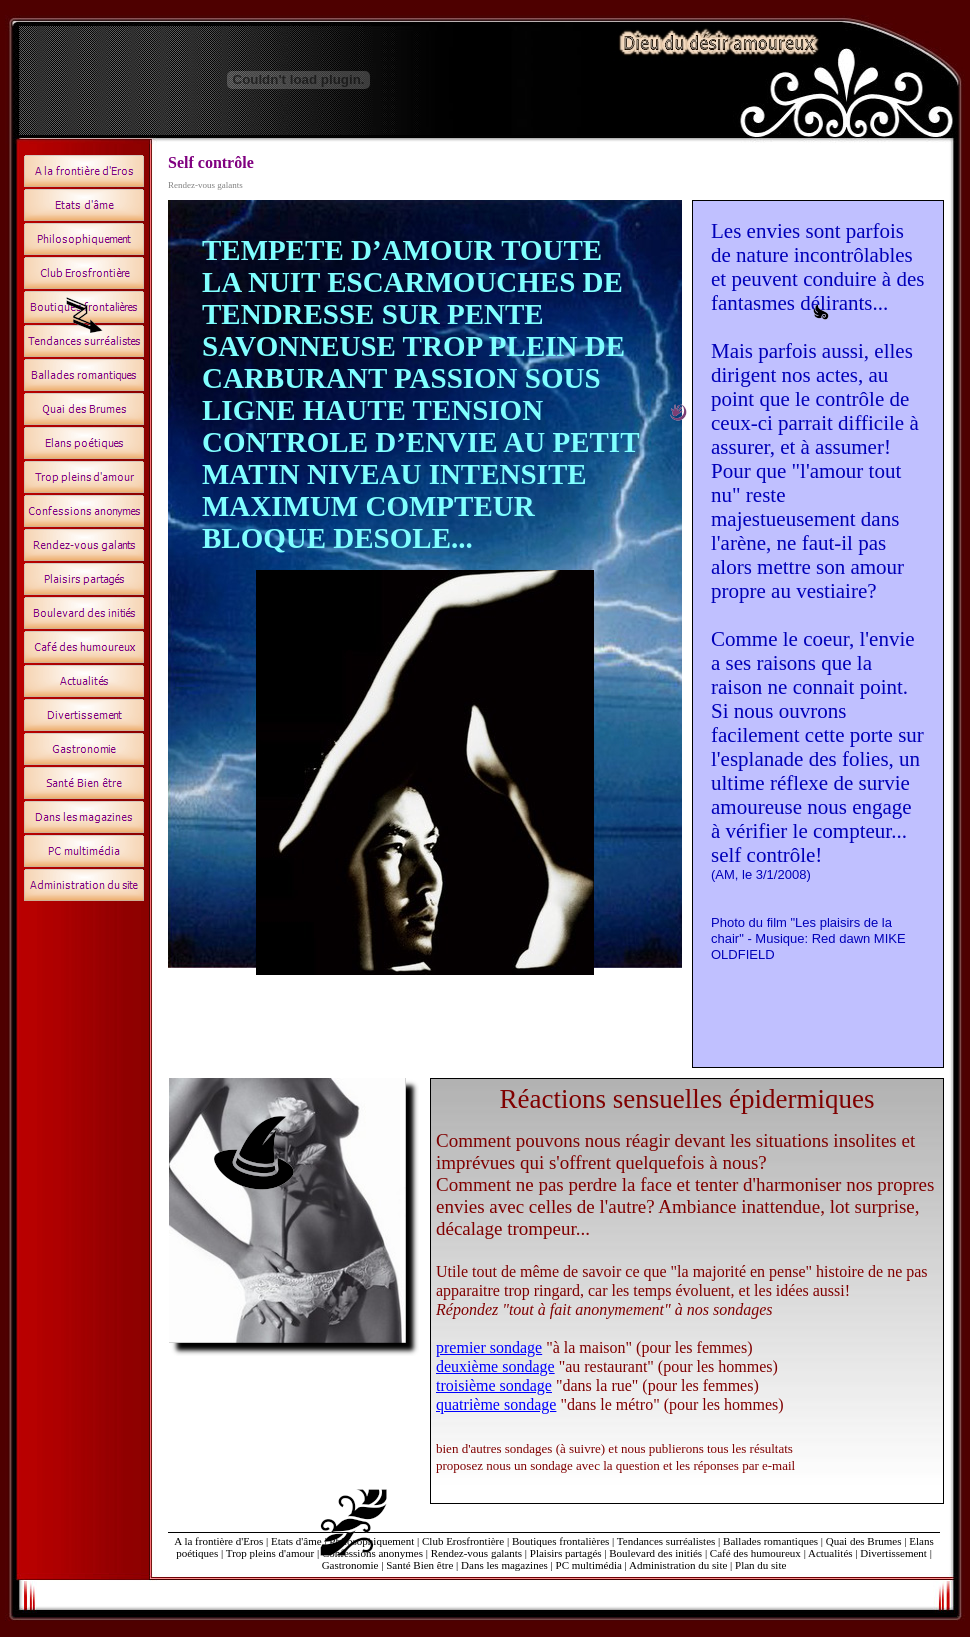 This screenshot has height=1637, width=970. What do you see at coordinates (84, 315) in the screenshot?
I see `indicates a zigzag or multi-directional path` at bounding box center [84, 315].